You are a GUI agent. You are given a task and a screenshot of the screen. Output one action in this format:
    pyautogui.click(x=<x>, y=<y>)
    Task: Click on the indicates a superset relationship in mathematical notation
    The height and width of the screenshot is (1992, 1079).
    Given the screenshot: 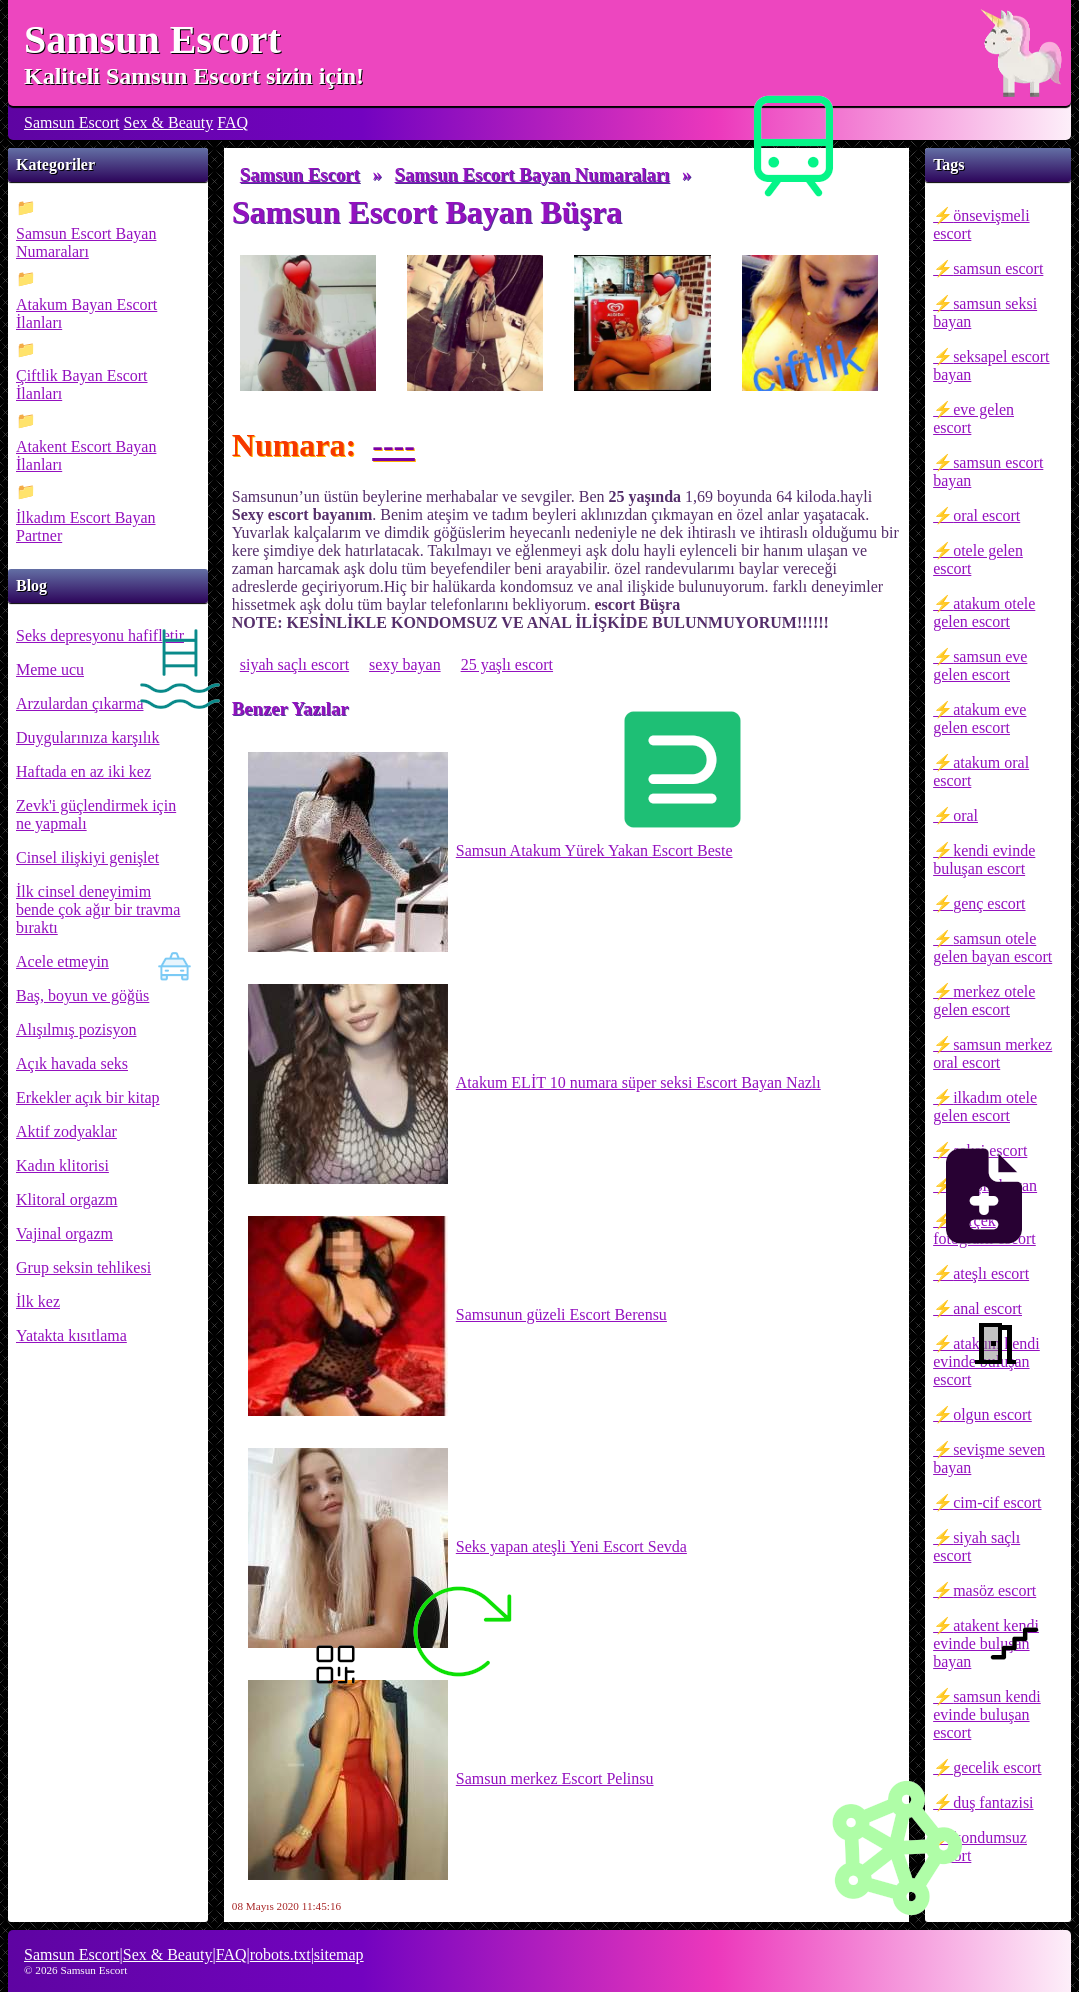 What is the action you would take?
    pyautogui.click(x=682, y=769)
    